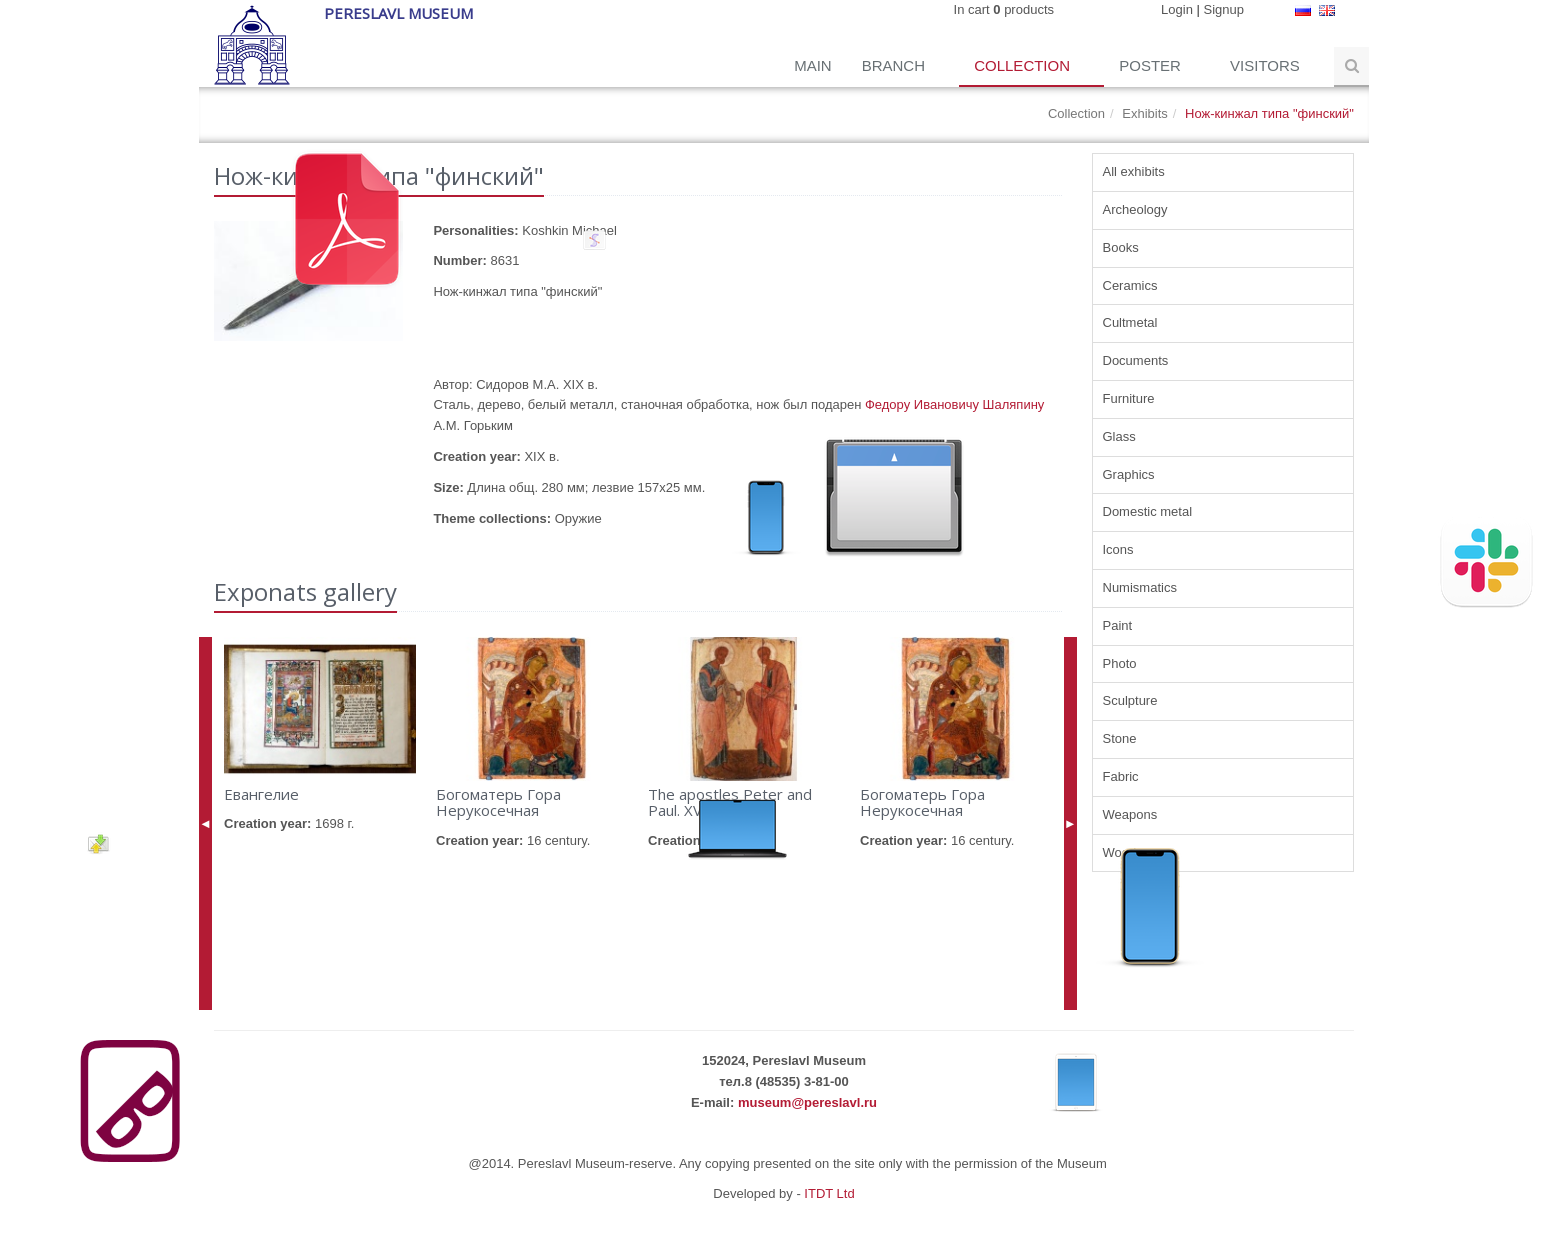  I want to click on compactflash memory card storage device, so click(893, 493).